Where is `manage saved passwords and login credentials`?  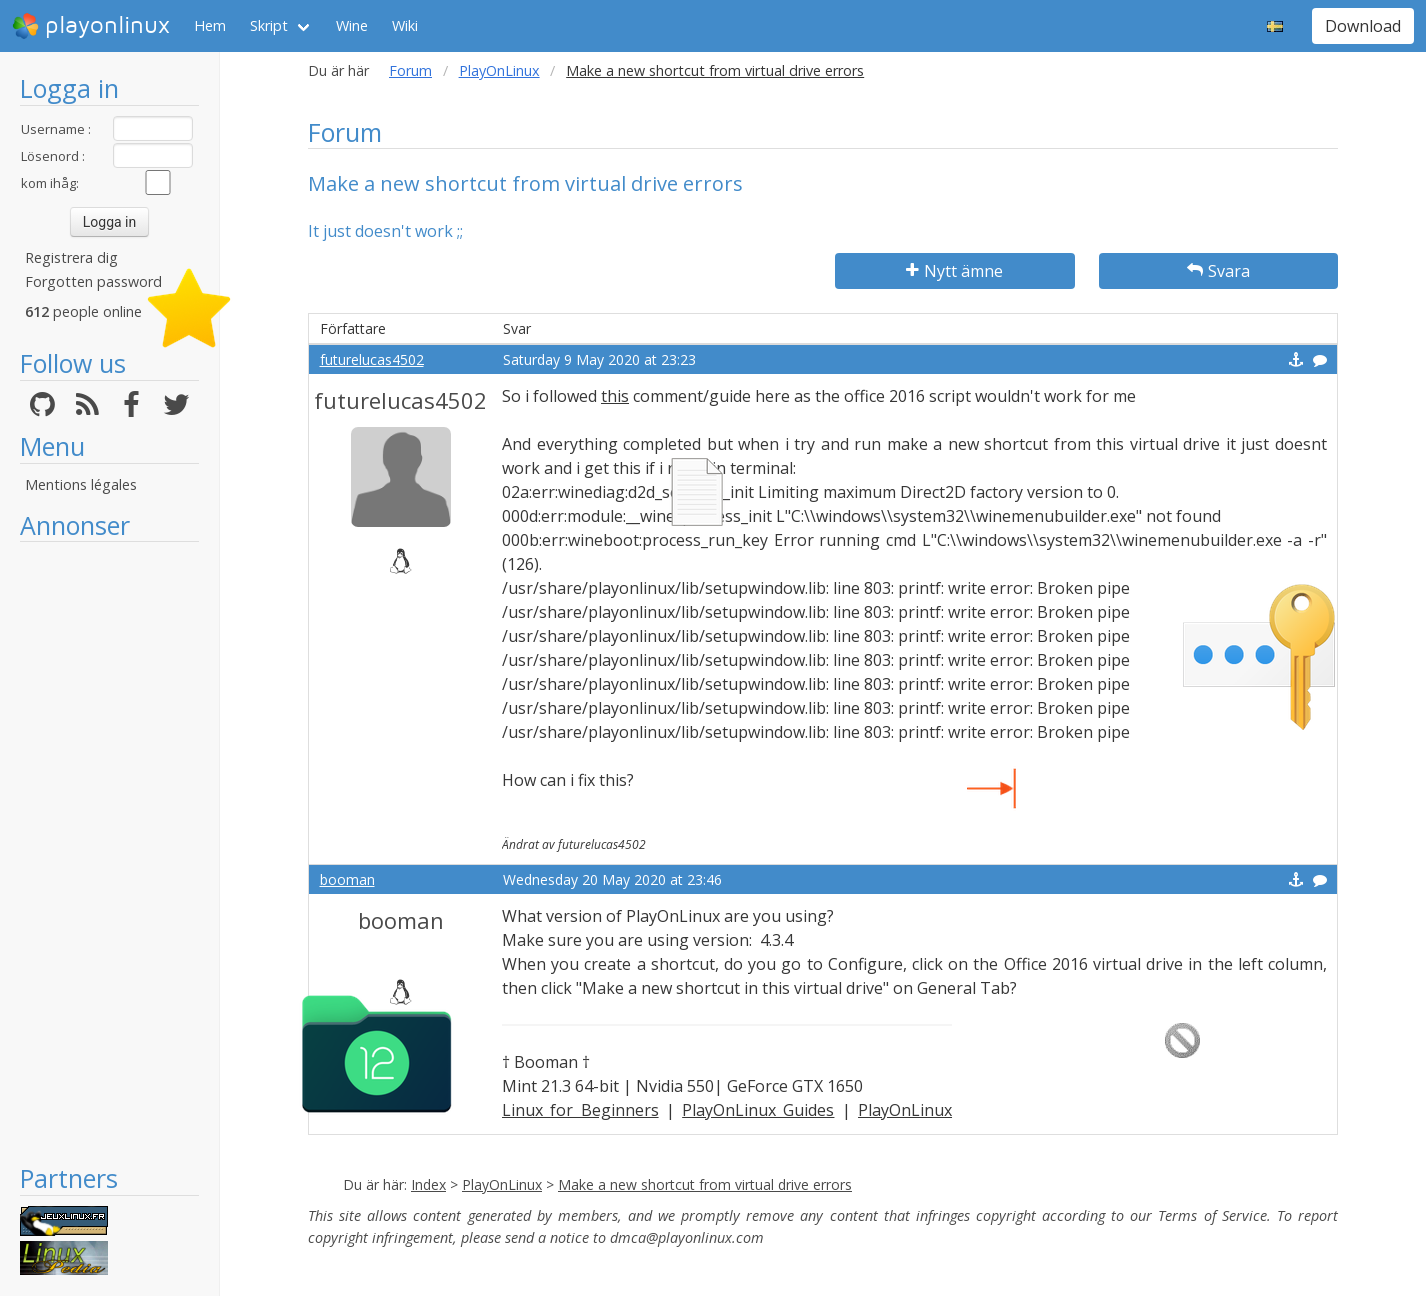 manage saved passwords and login credentials is located at coordinates (1259, 656).